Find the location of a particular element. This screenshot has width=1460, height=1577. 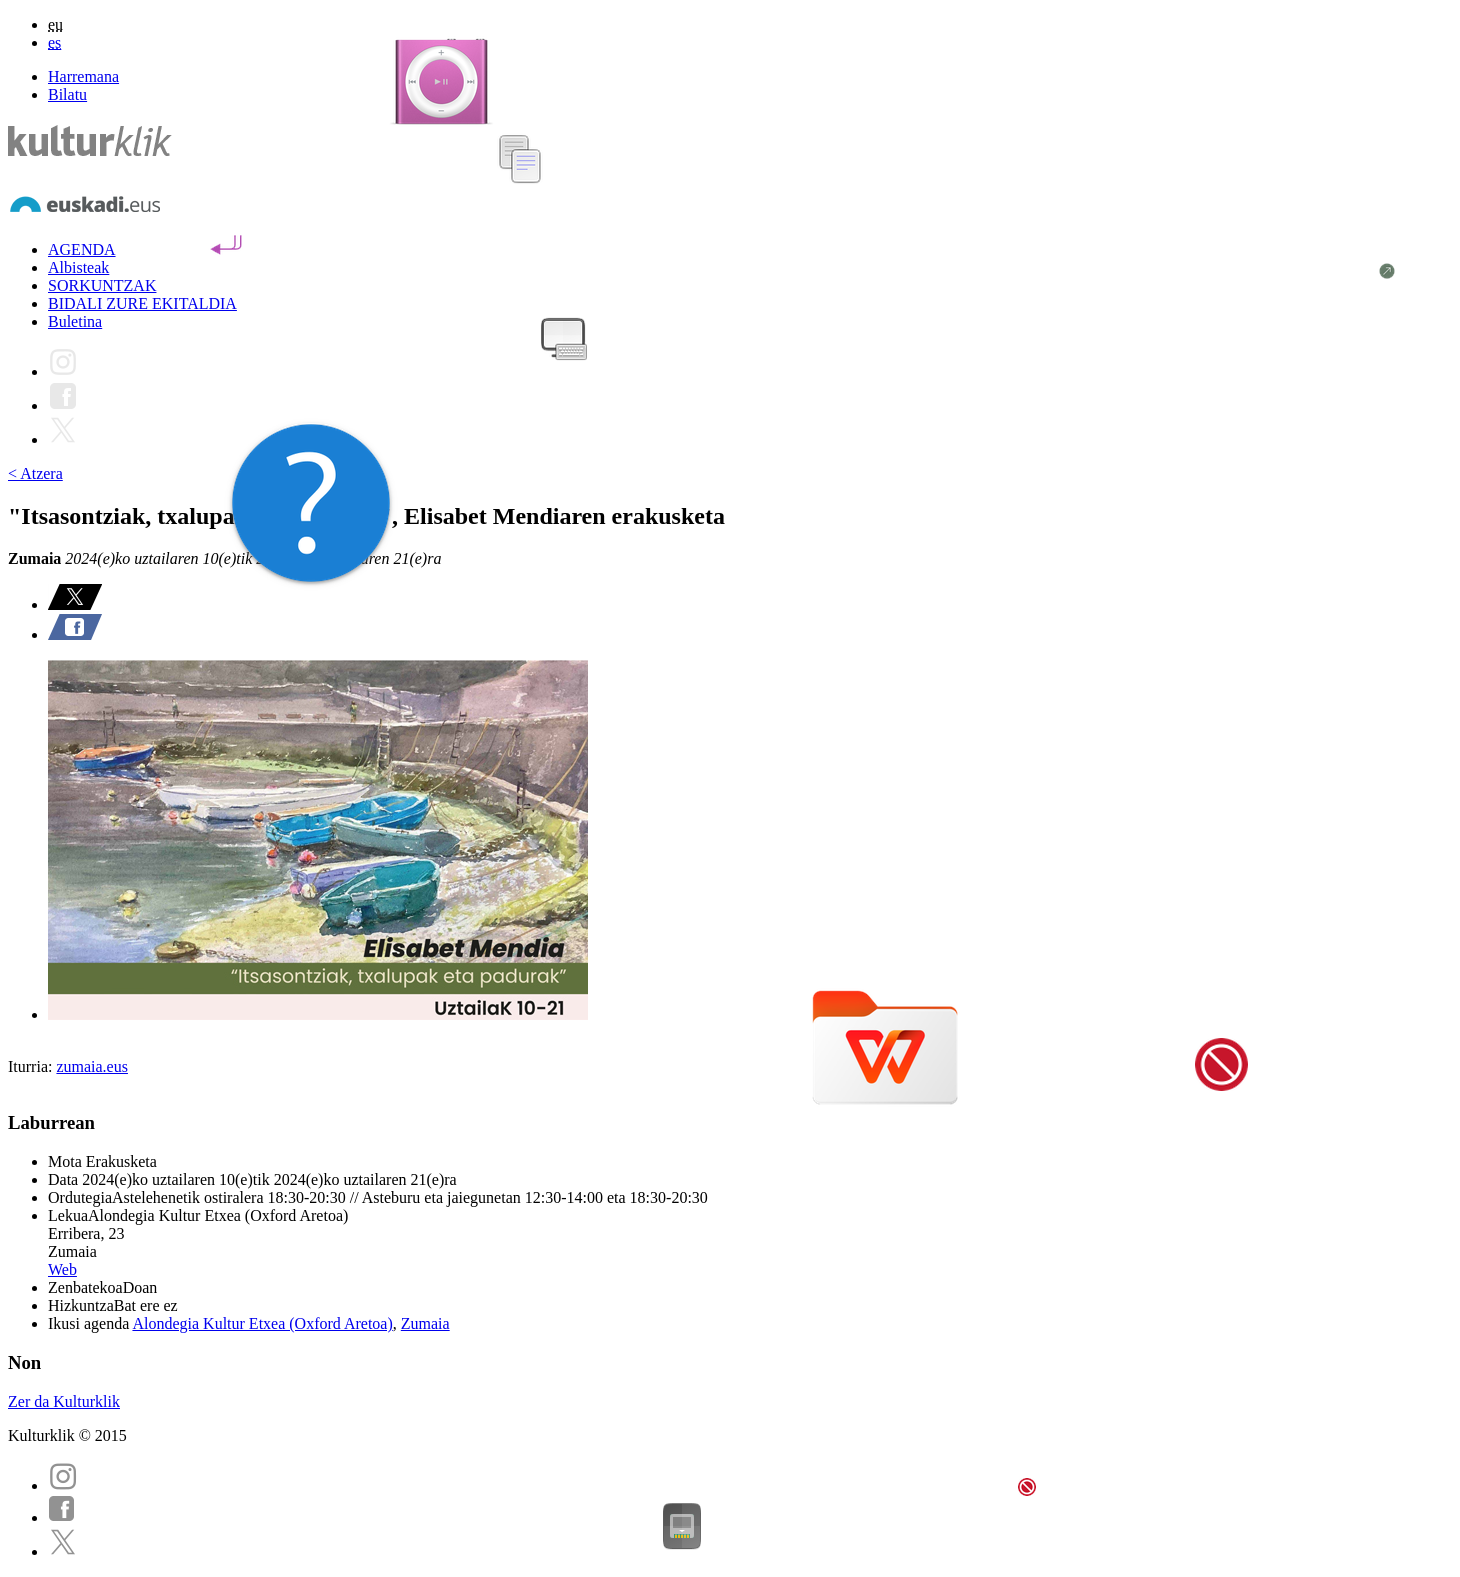

access computer or desktop settings is located at coordinates (564, 339).